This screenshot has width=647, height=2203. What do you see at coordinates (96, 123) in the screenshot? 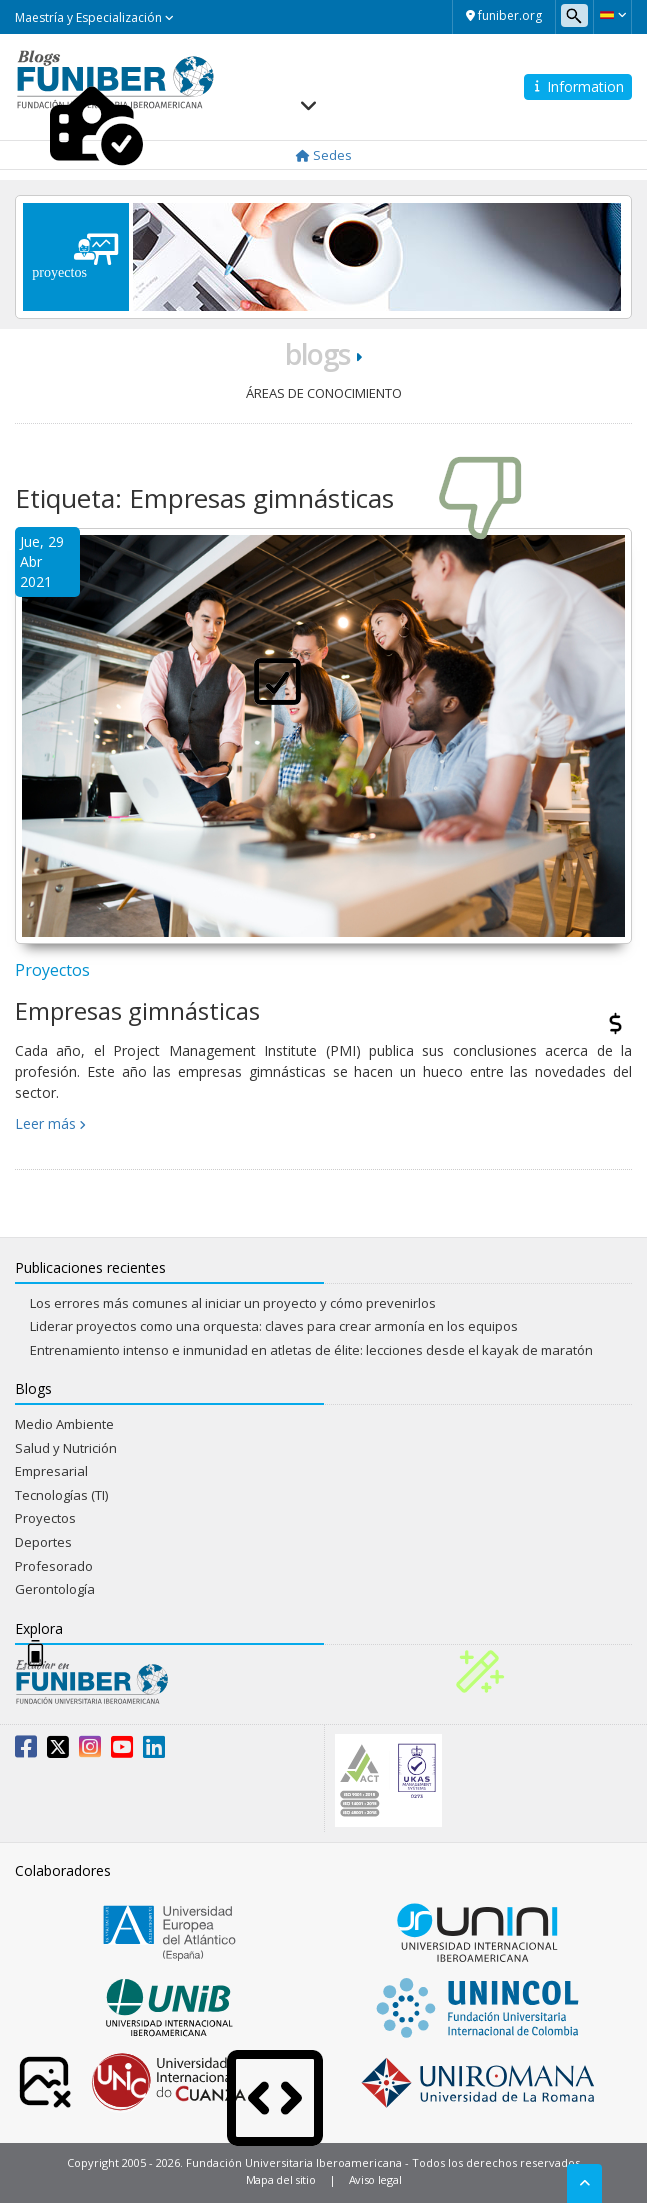
I see `school verification complete` at bounding box center [96, 123].